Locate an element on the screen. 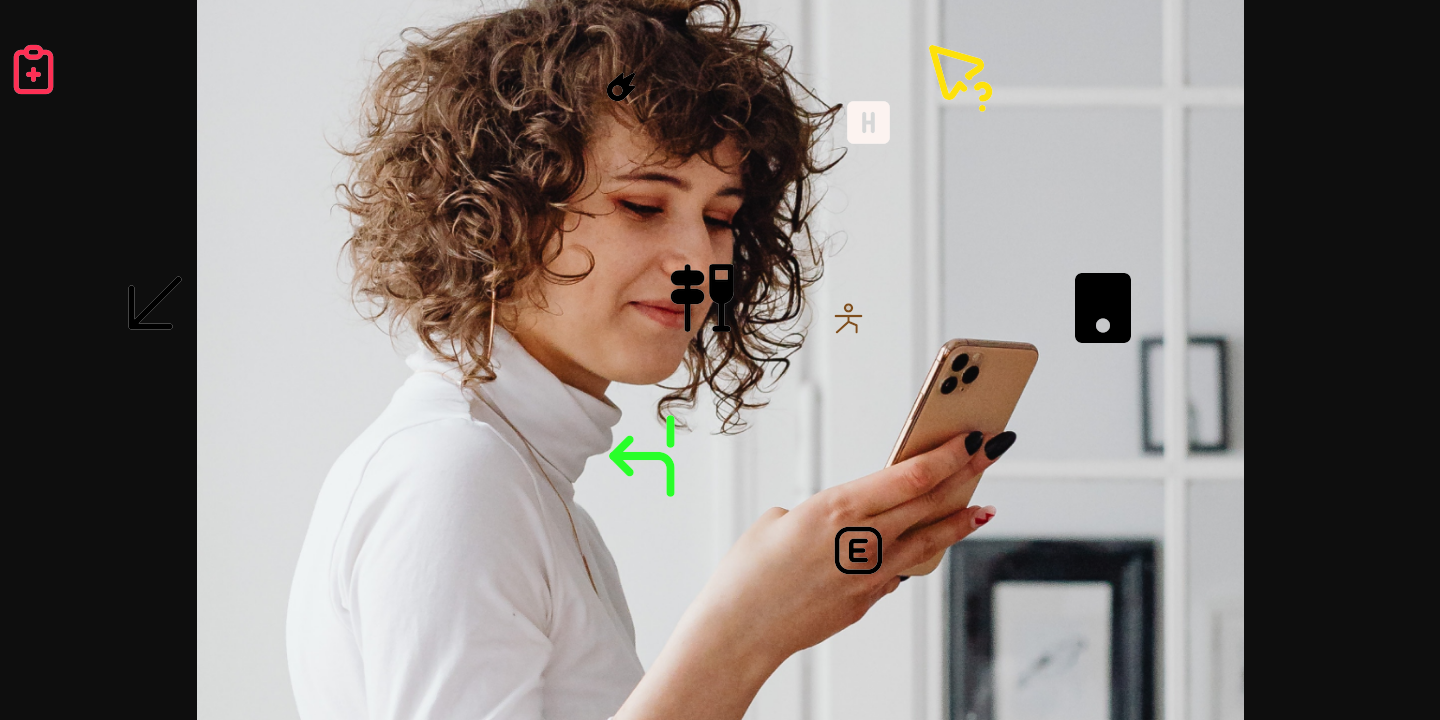 Image resolution: width=1440 pixels, height=720 pixels. access tablet device settings is located at coordinates (1103, 308).